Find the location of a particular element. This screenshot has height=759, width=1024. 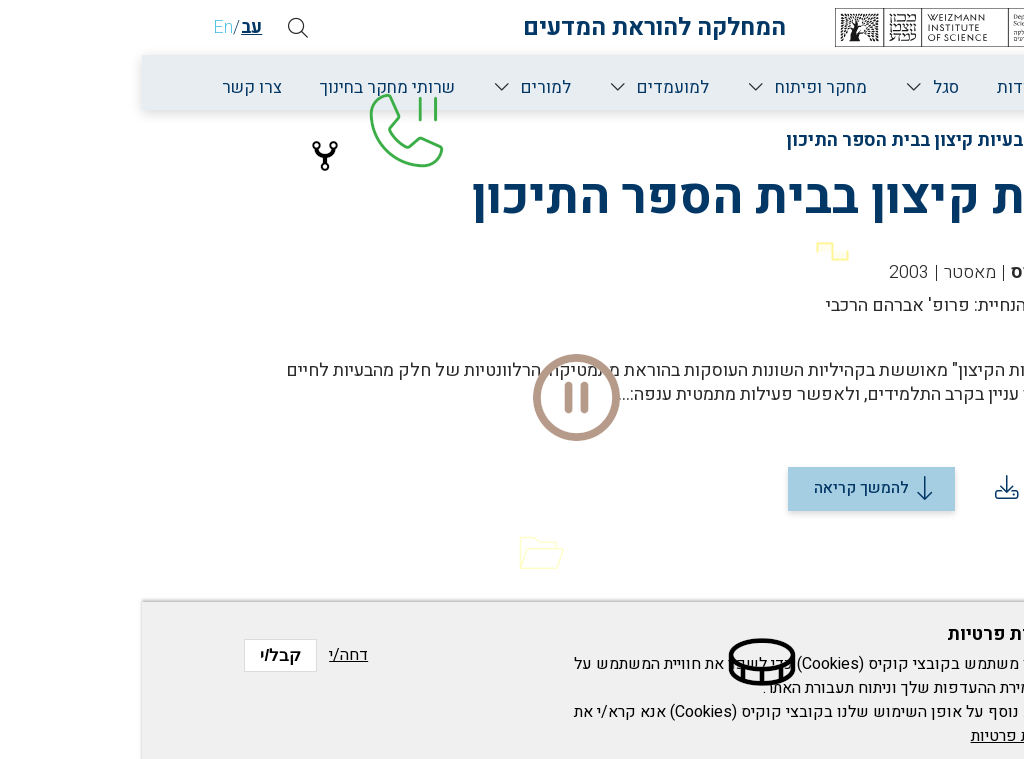

view git branch network or commit history is located at coordinates (325, 156).